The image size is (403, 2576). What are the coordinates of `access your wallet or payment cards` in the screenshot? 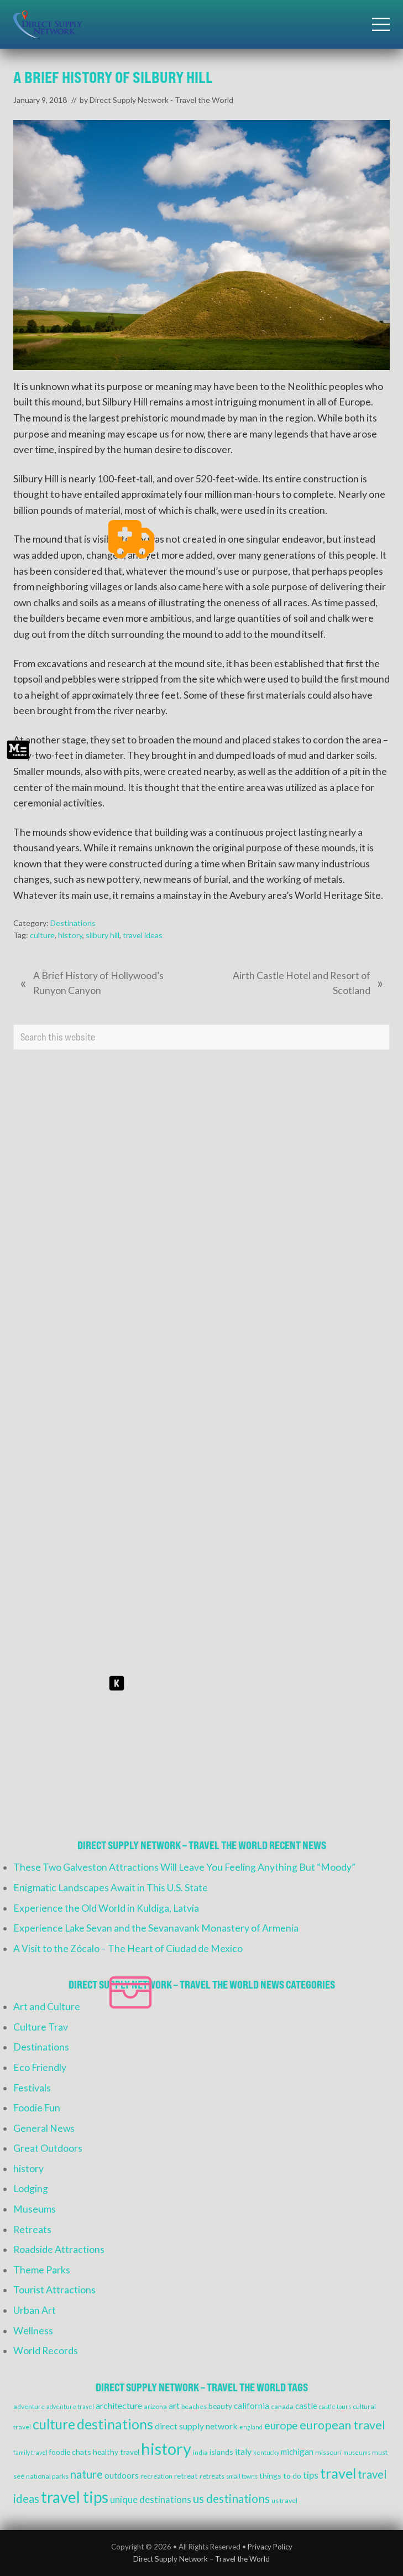 It's located at (130, 1992).